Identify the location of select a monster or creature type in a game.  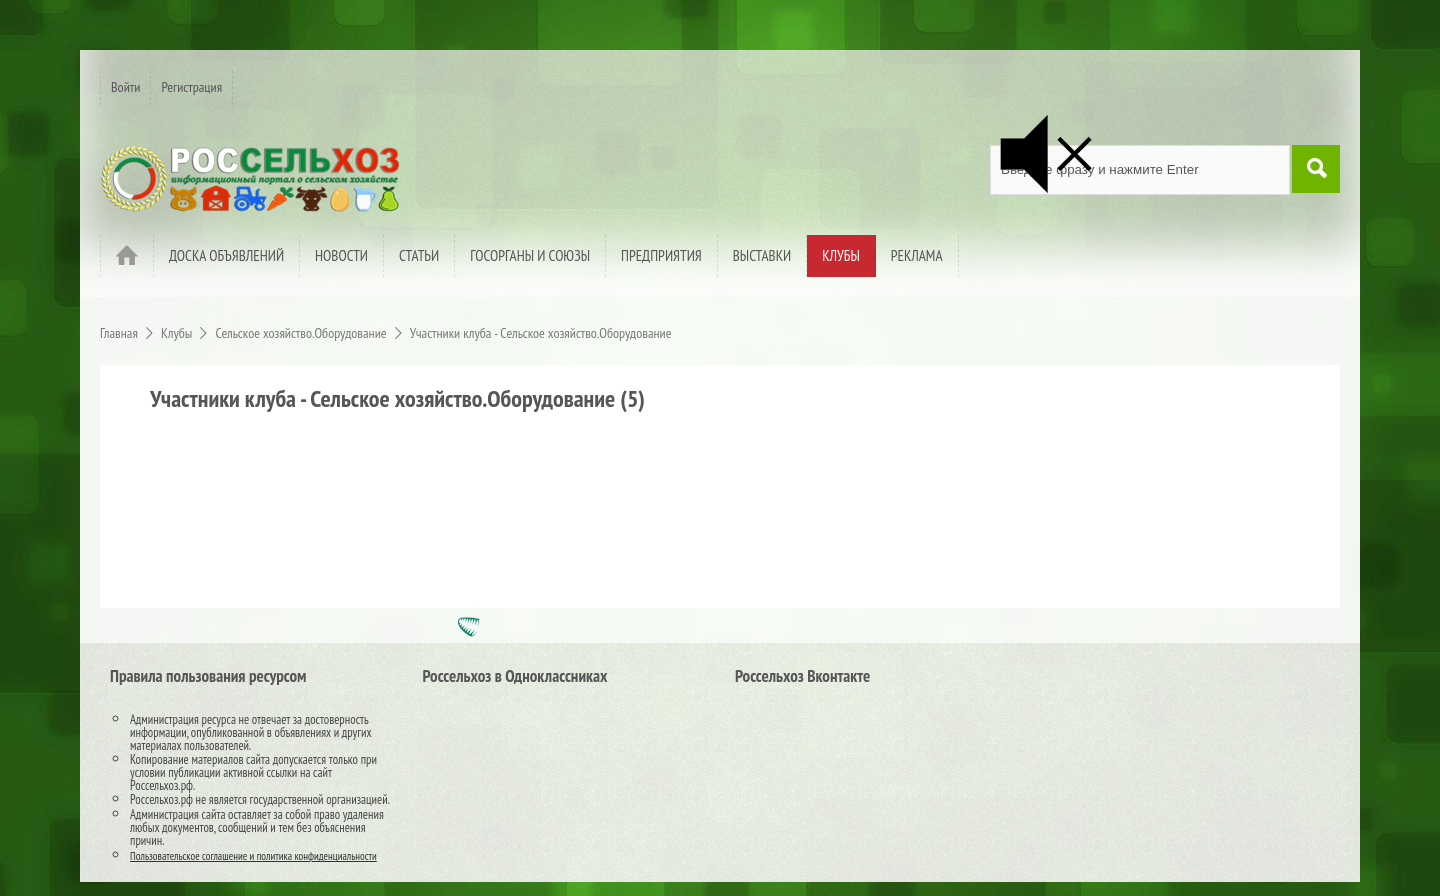
(468, 626).